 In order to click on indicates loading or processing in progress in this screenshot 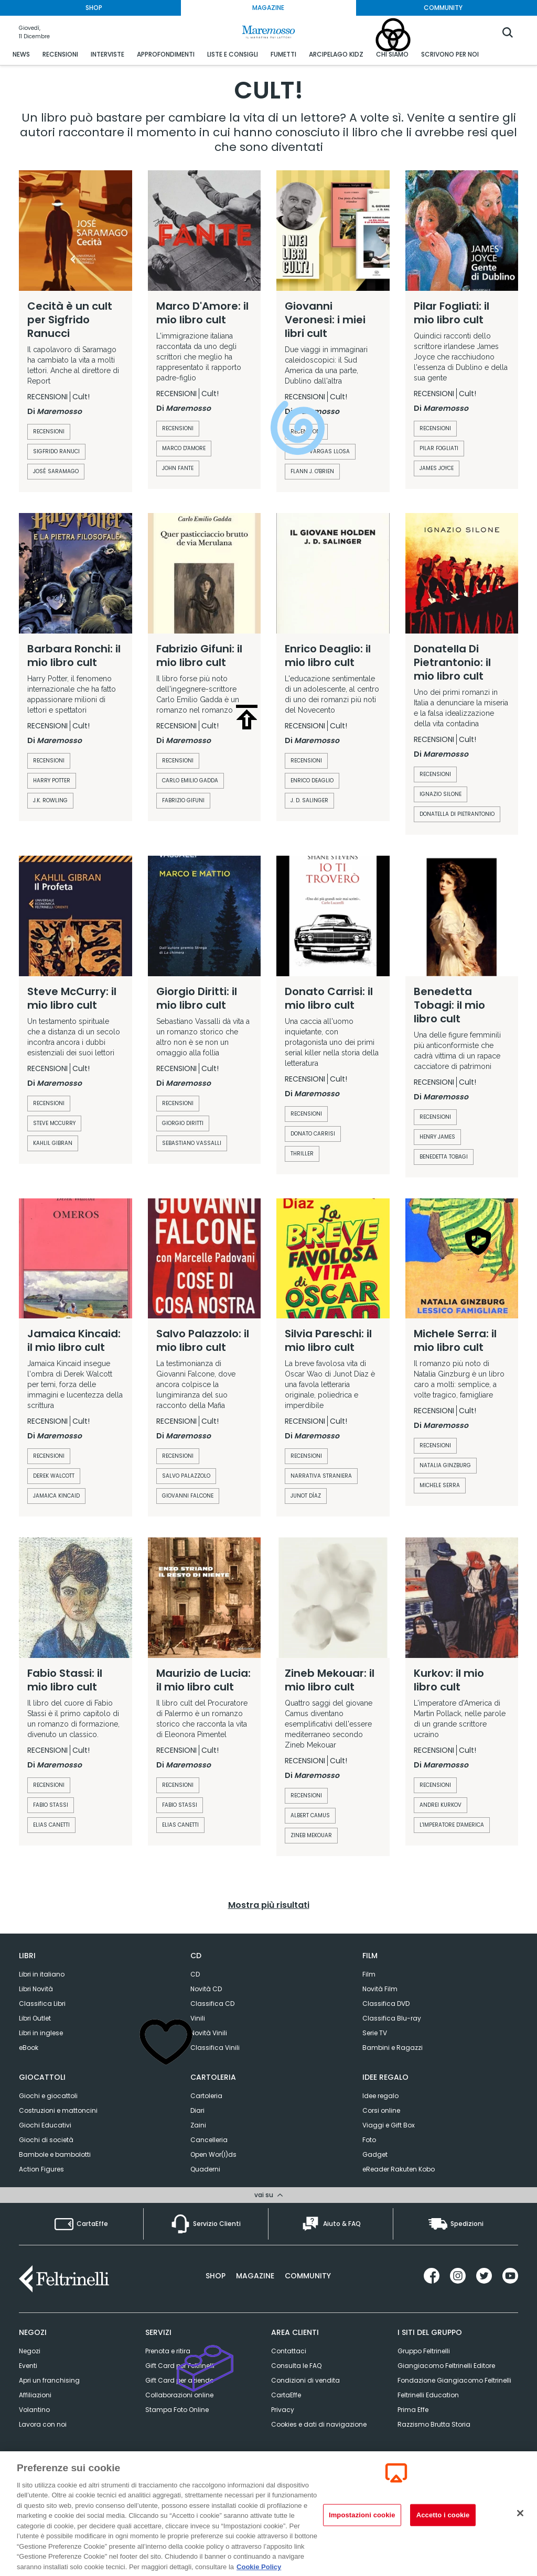, I will do `click(297, 428)`.